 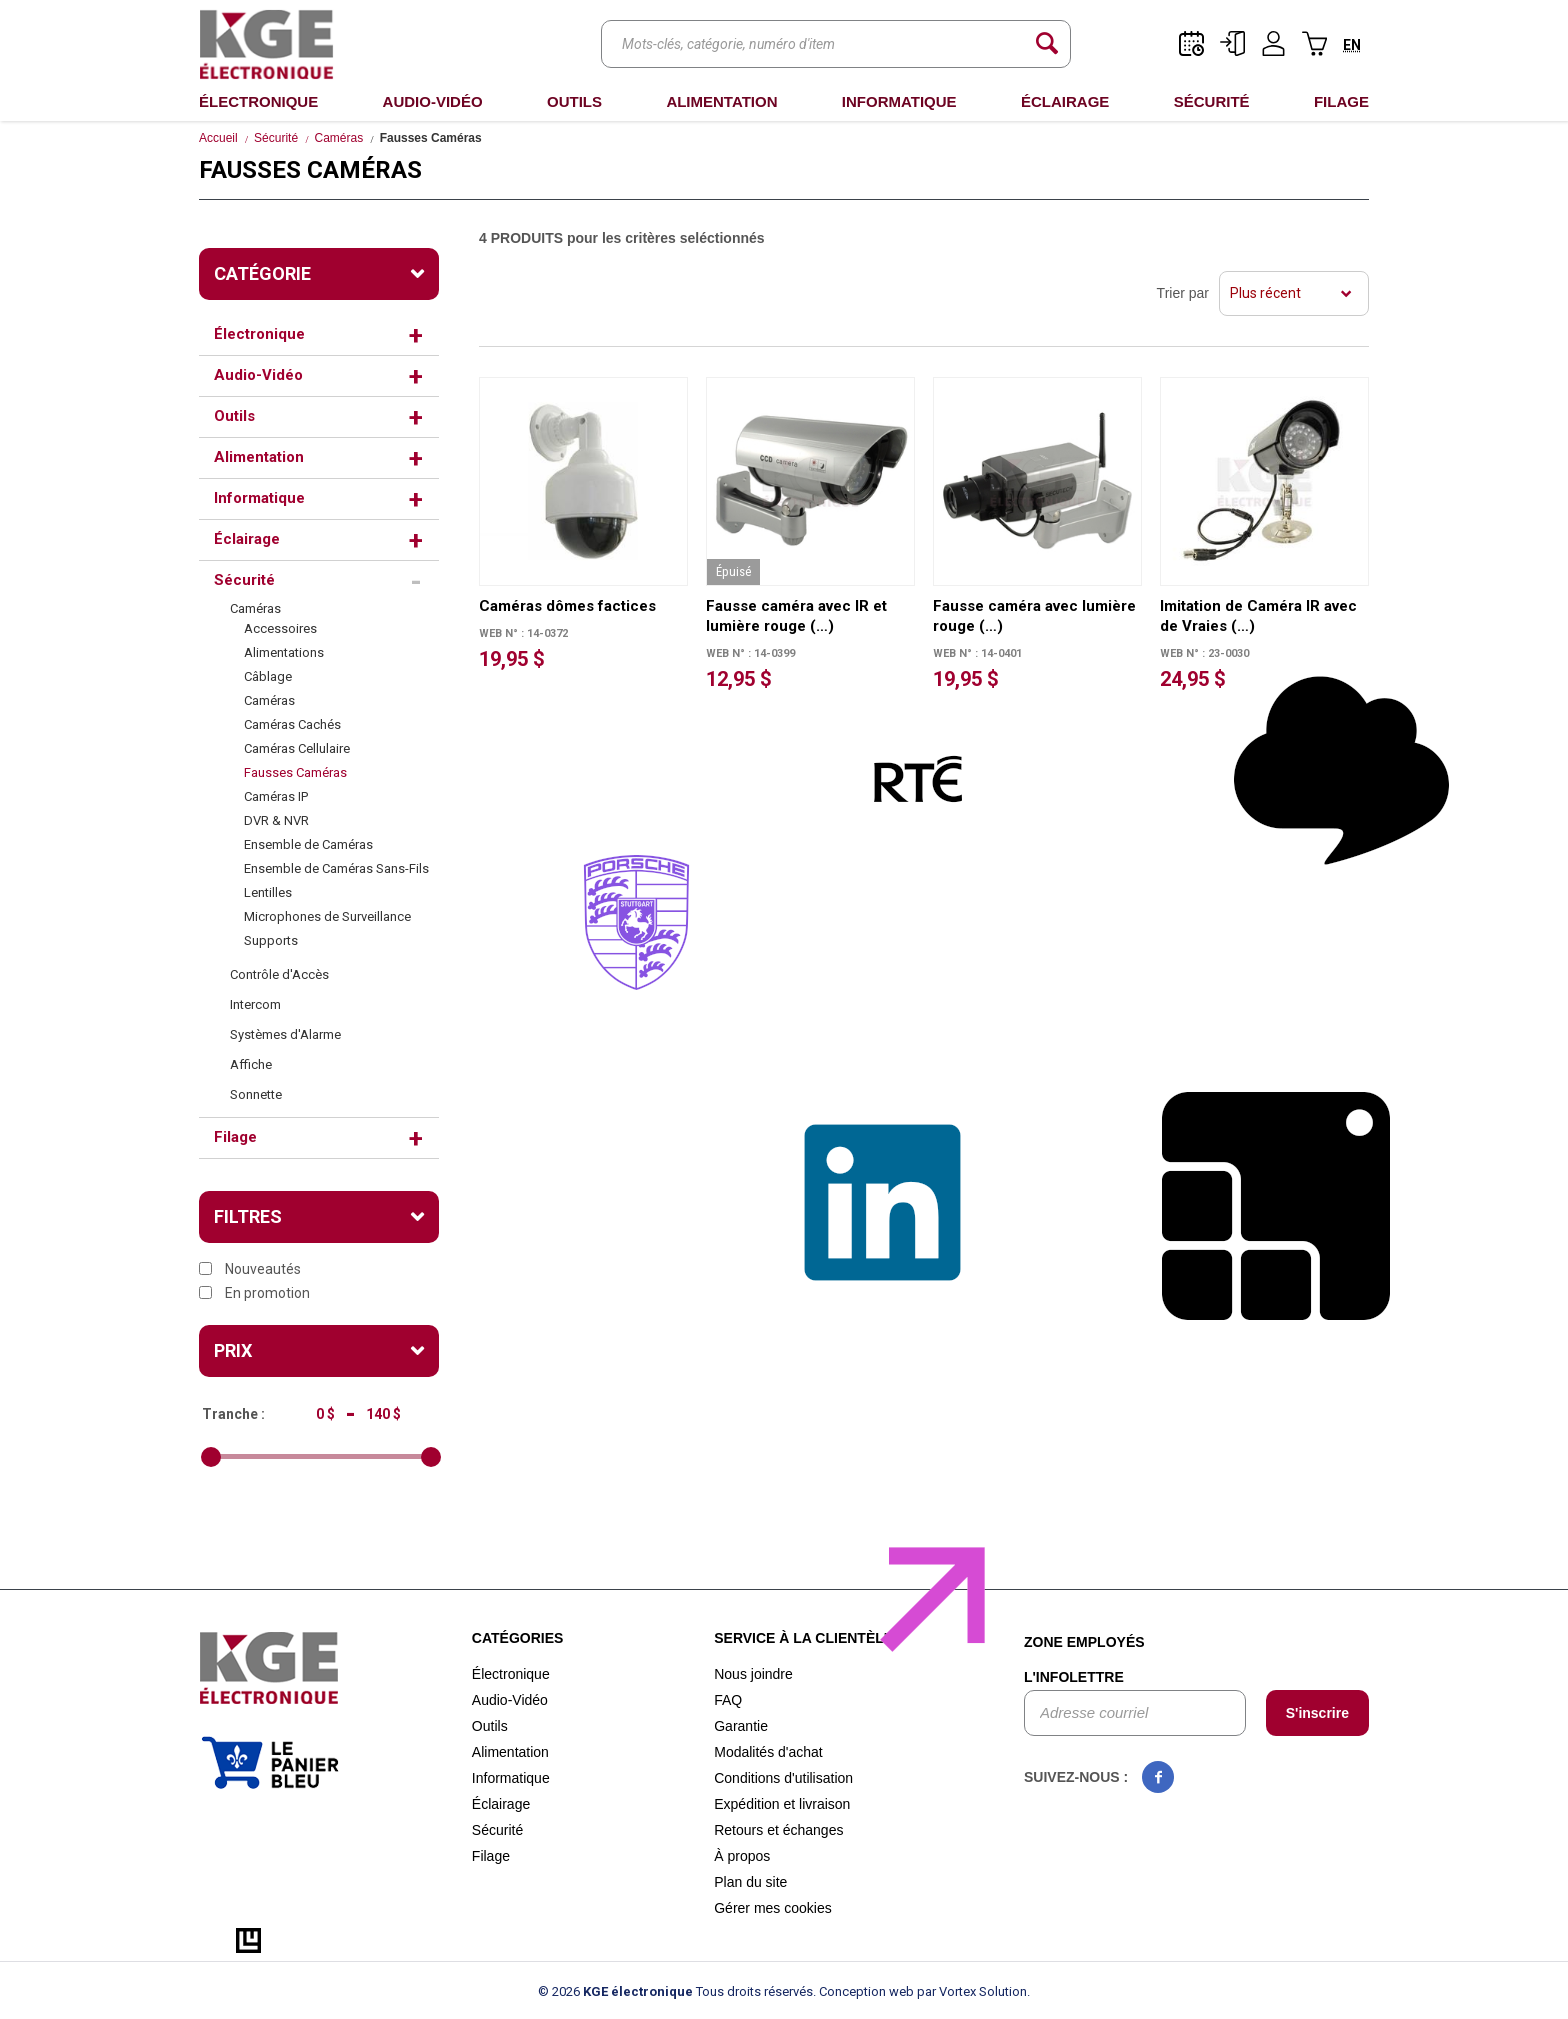 I want to click on simplelocalize logo - translation management platform, so click(x=1341, y=770).